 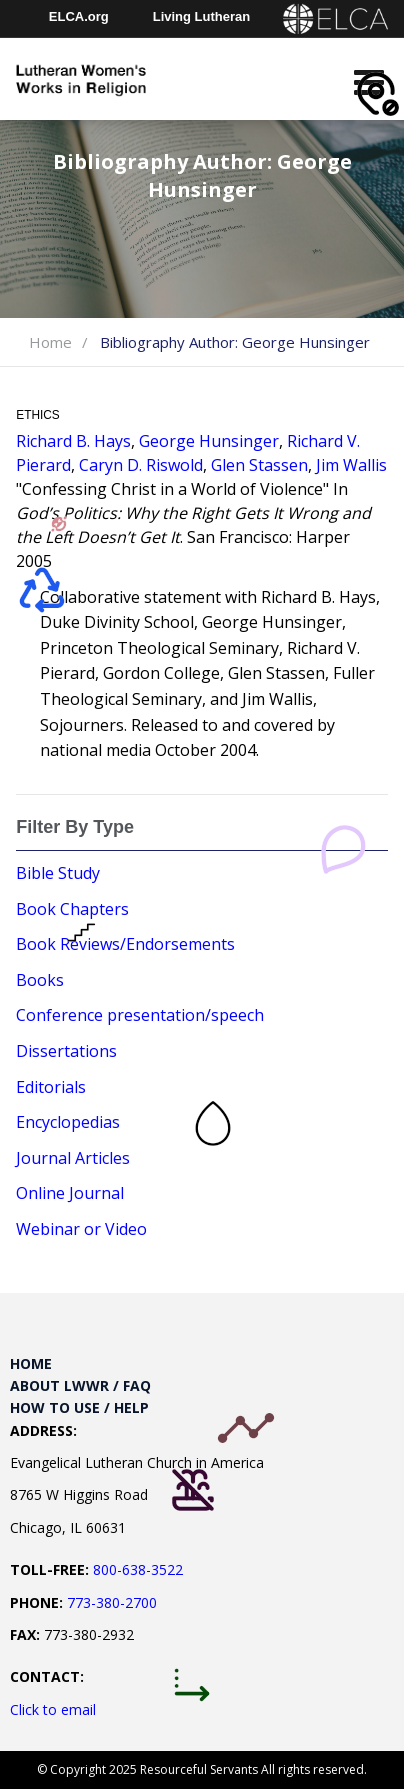 What do you see at coordinates (343, 849) in the screenshot?
I see `open the Storytel audiobook app` at bounding box center [343, 849].